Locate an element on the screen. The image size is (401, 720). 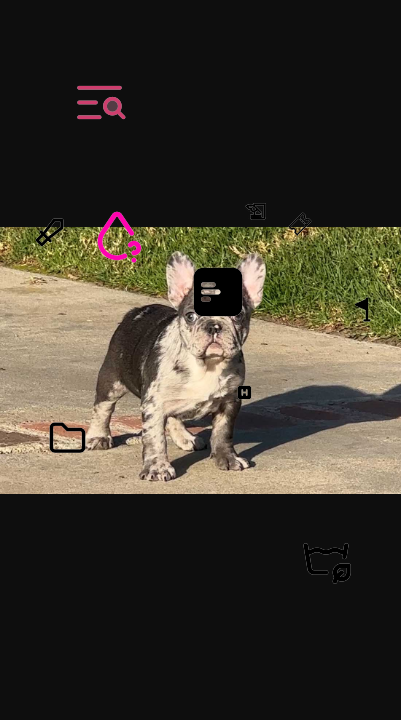
access combat or battle features is located at coordinates (49, 232).